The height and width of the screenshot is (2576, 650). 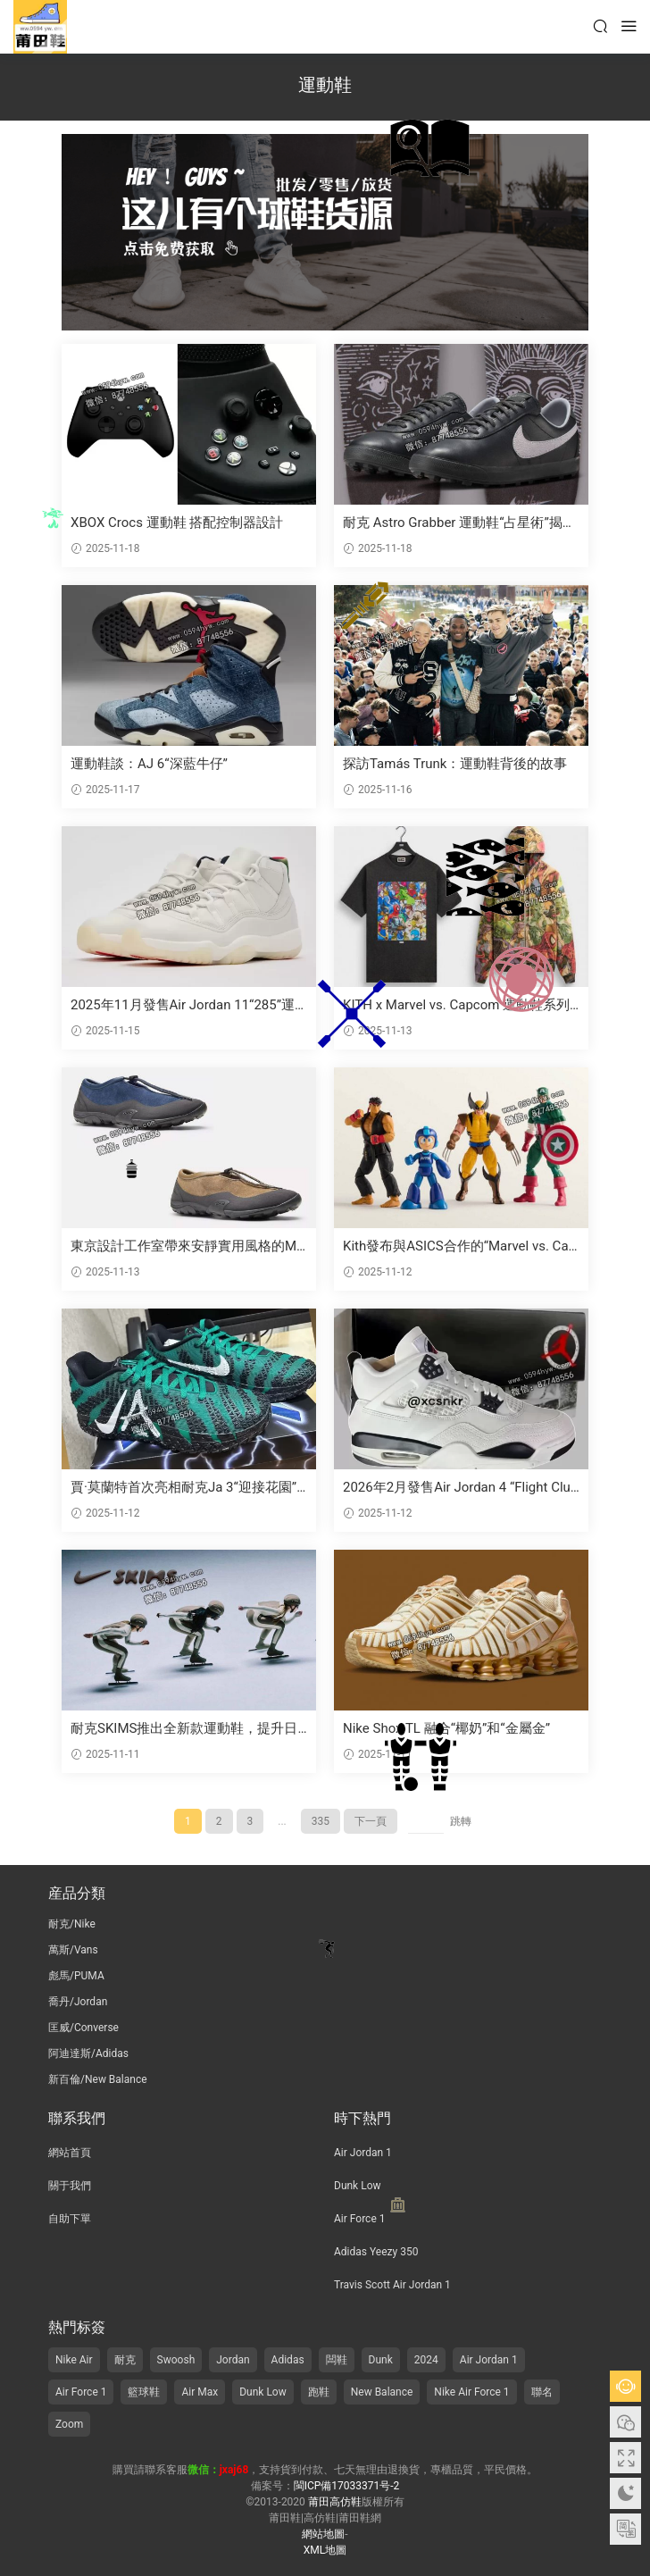 What do you see at coordinates (53, 518) in the screenshot?
I see `cooked fish item in game inventory` at bounding box center [53, 518].